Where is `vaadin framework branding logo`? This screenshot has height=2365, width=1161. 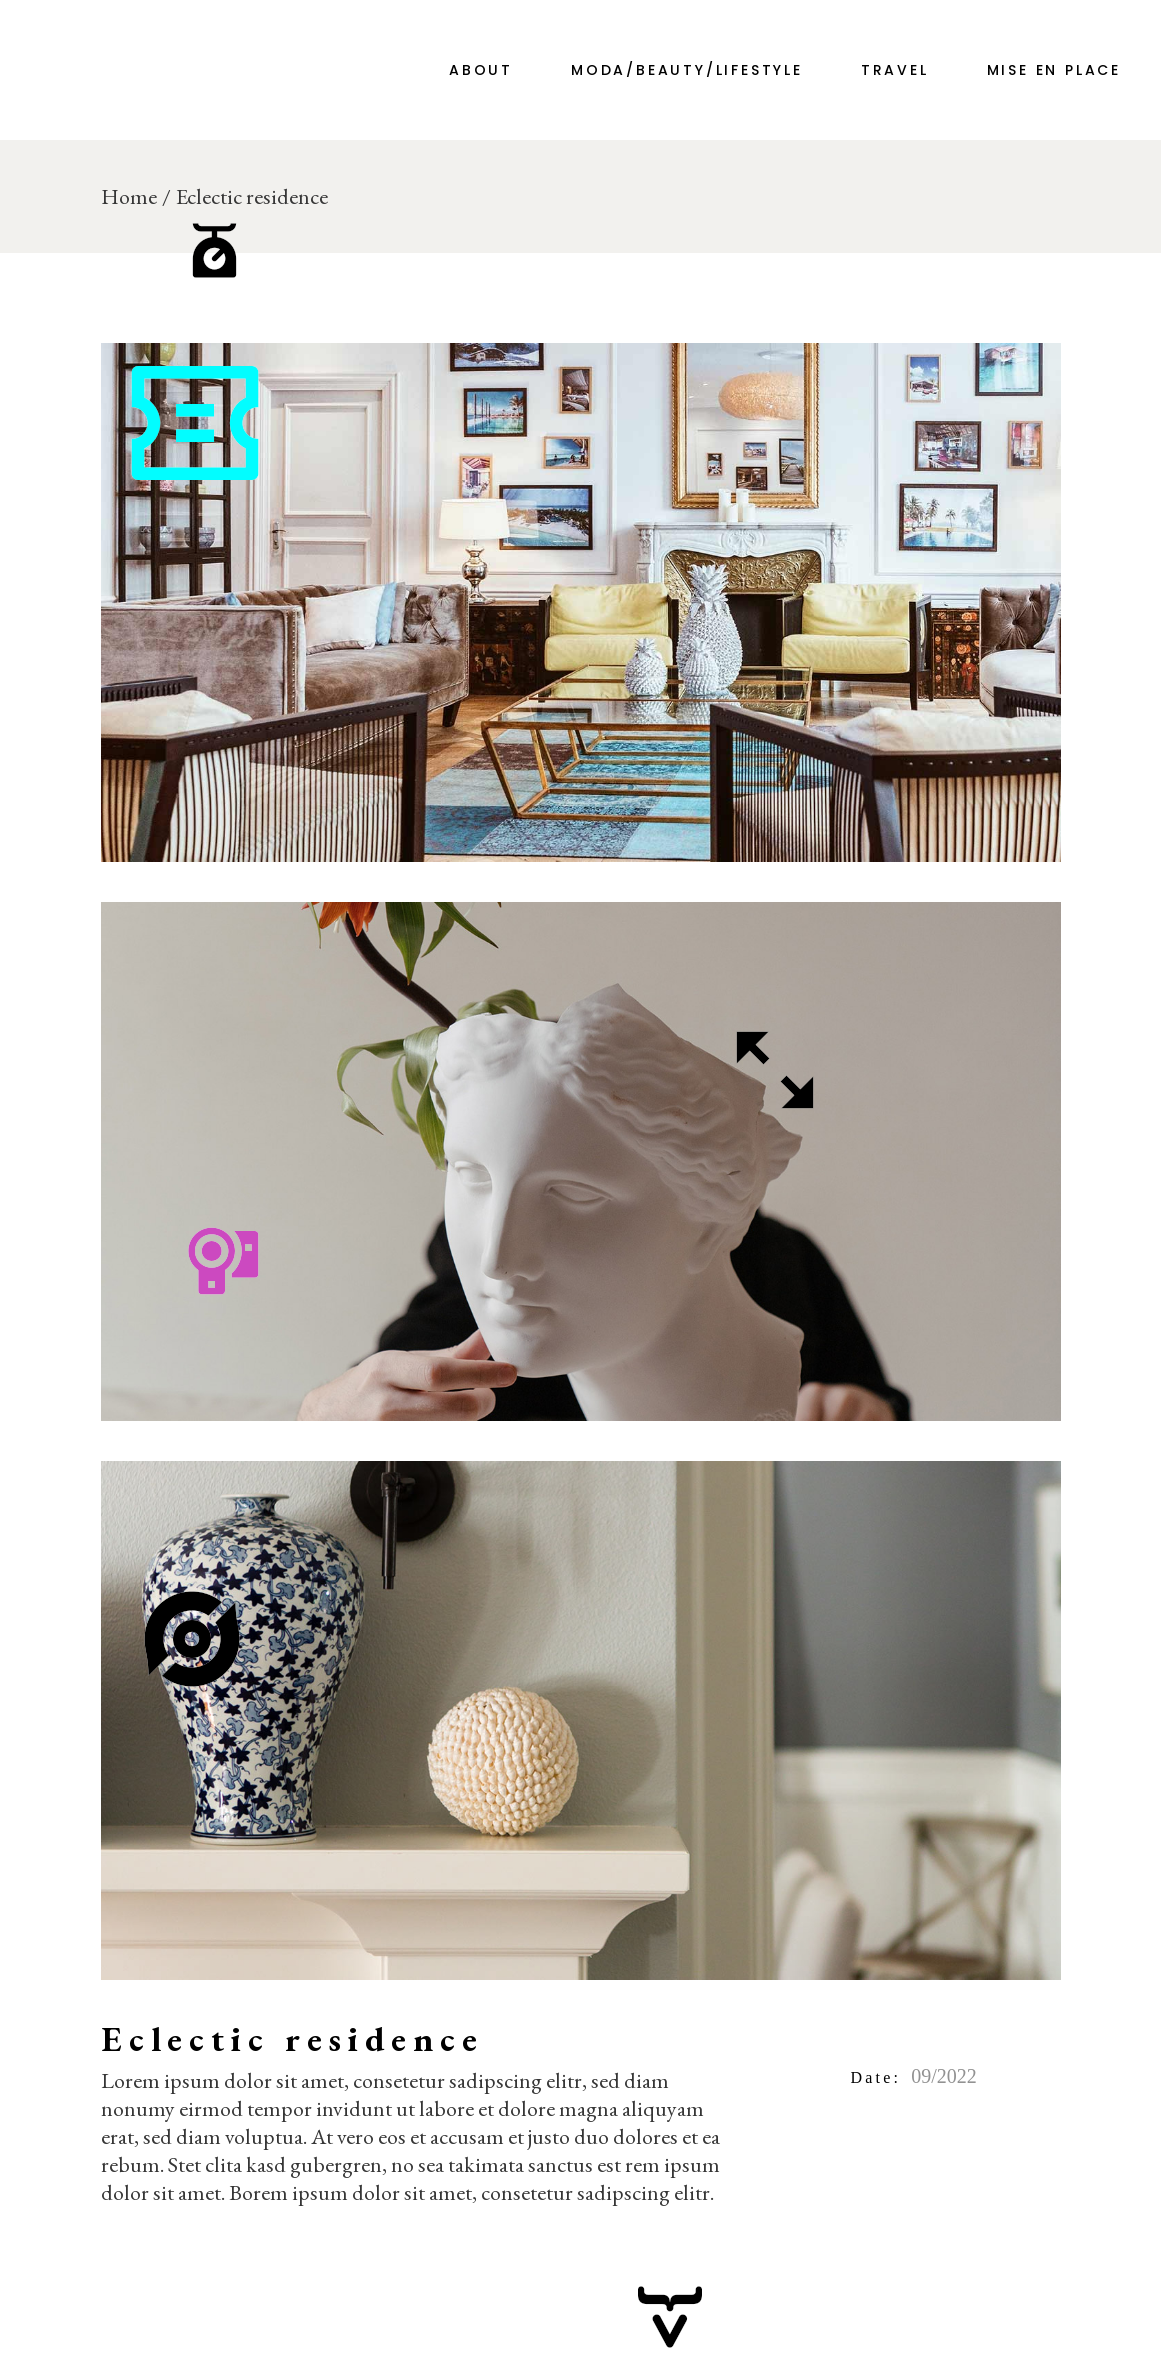 vaadin framework branding logo is located at coordinates (670, 2317).